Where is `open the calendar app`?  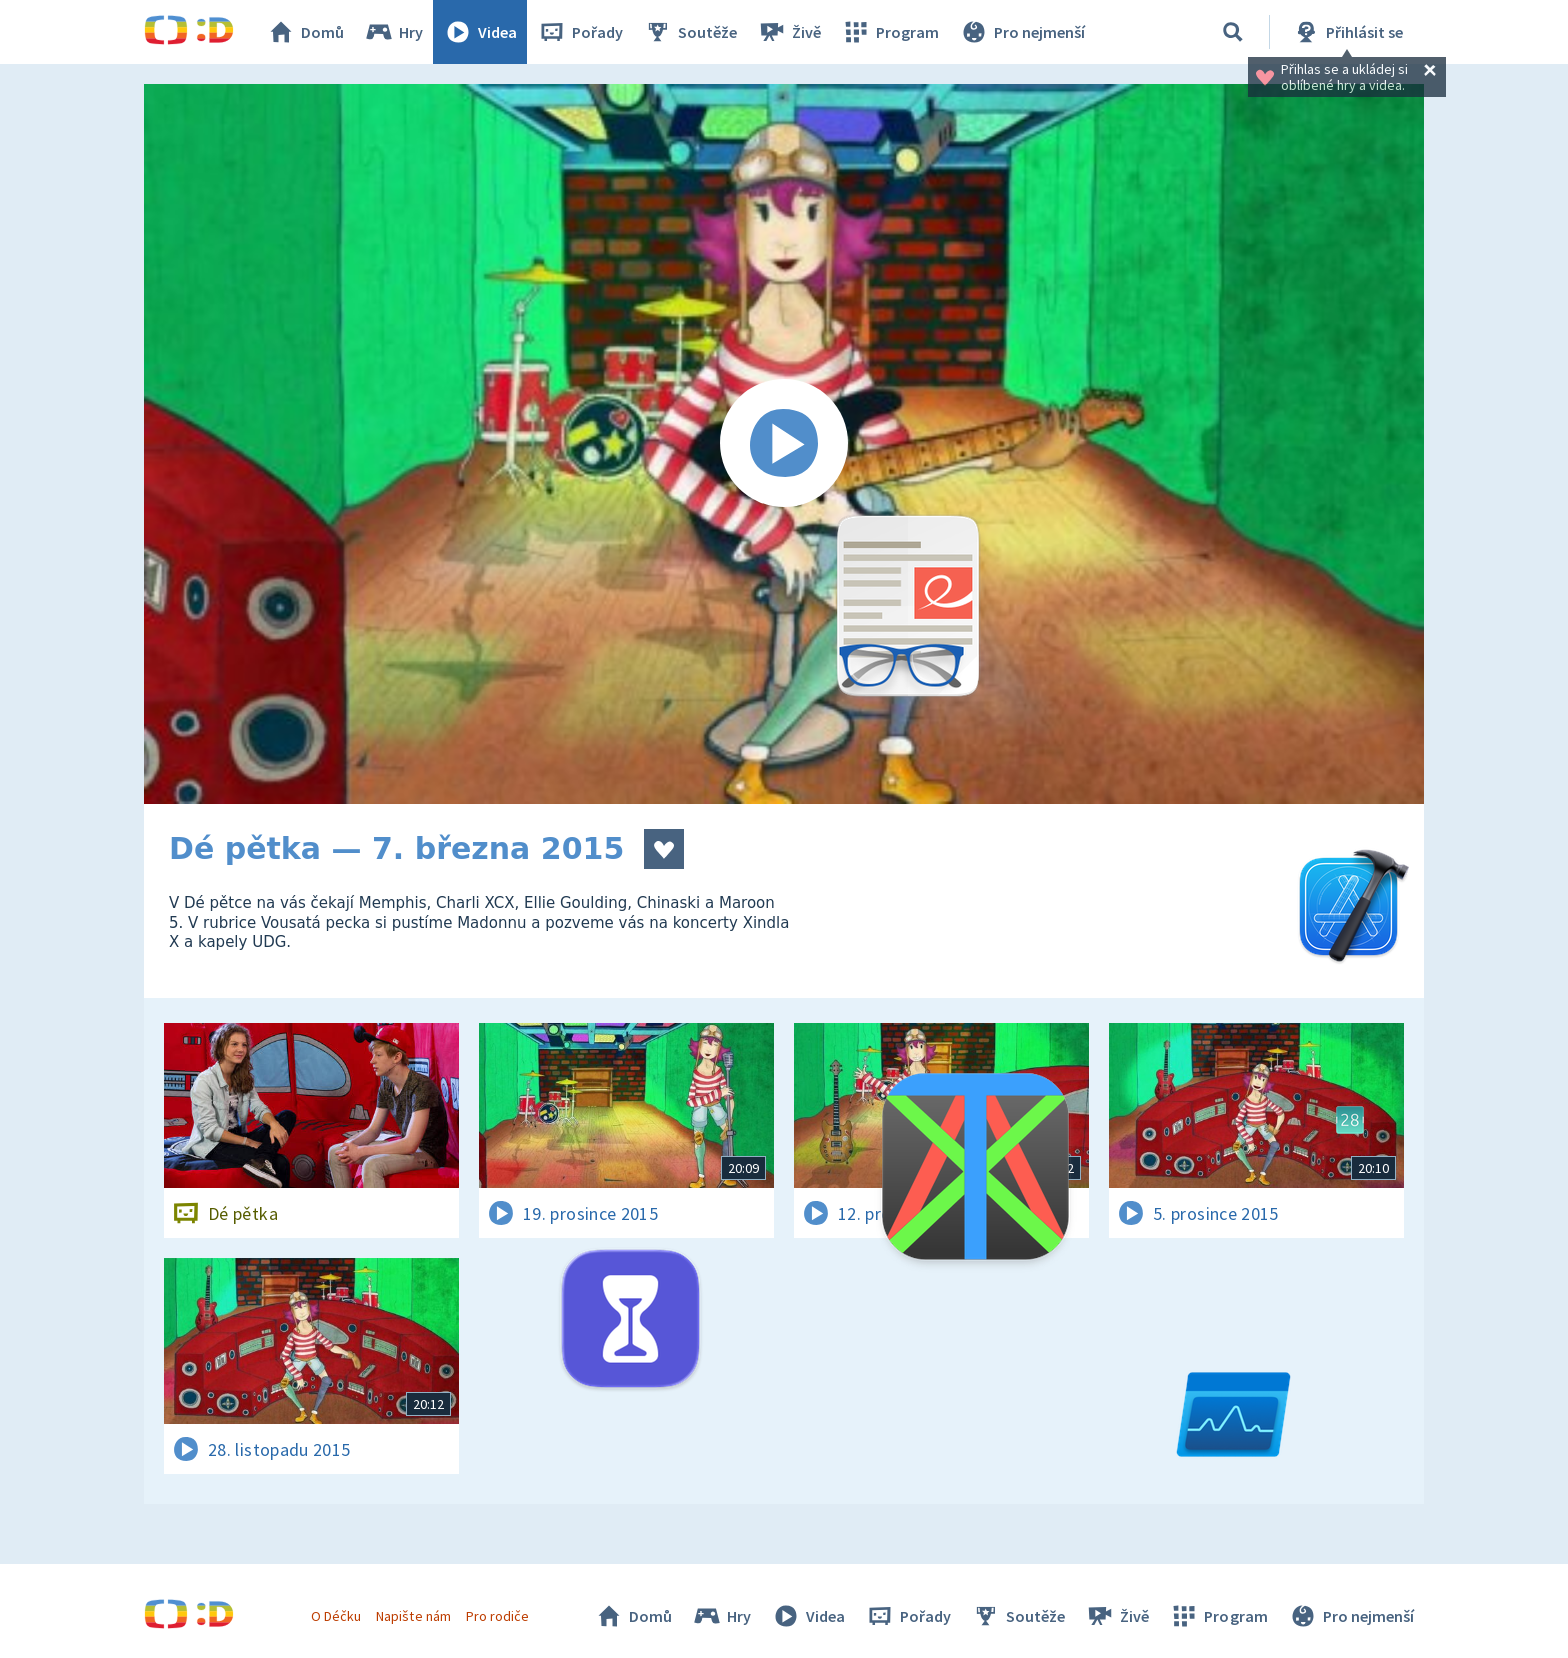
open the calendar app is located at coordinates (1350, 1120).